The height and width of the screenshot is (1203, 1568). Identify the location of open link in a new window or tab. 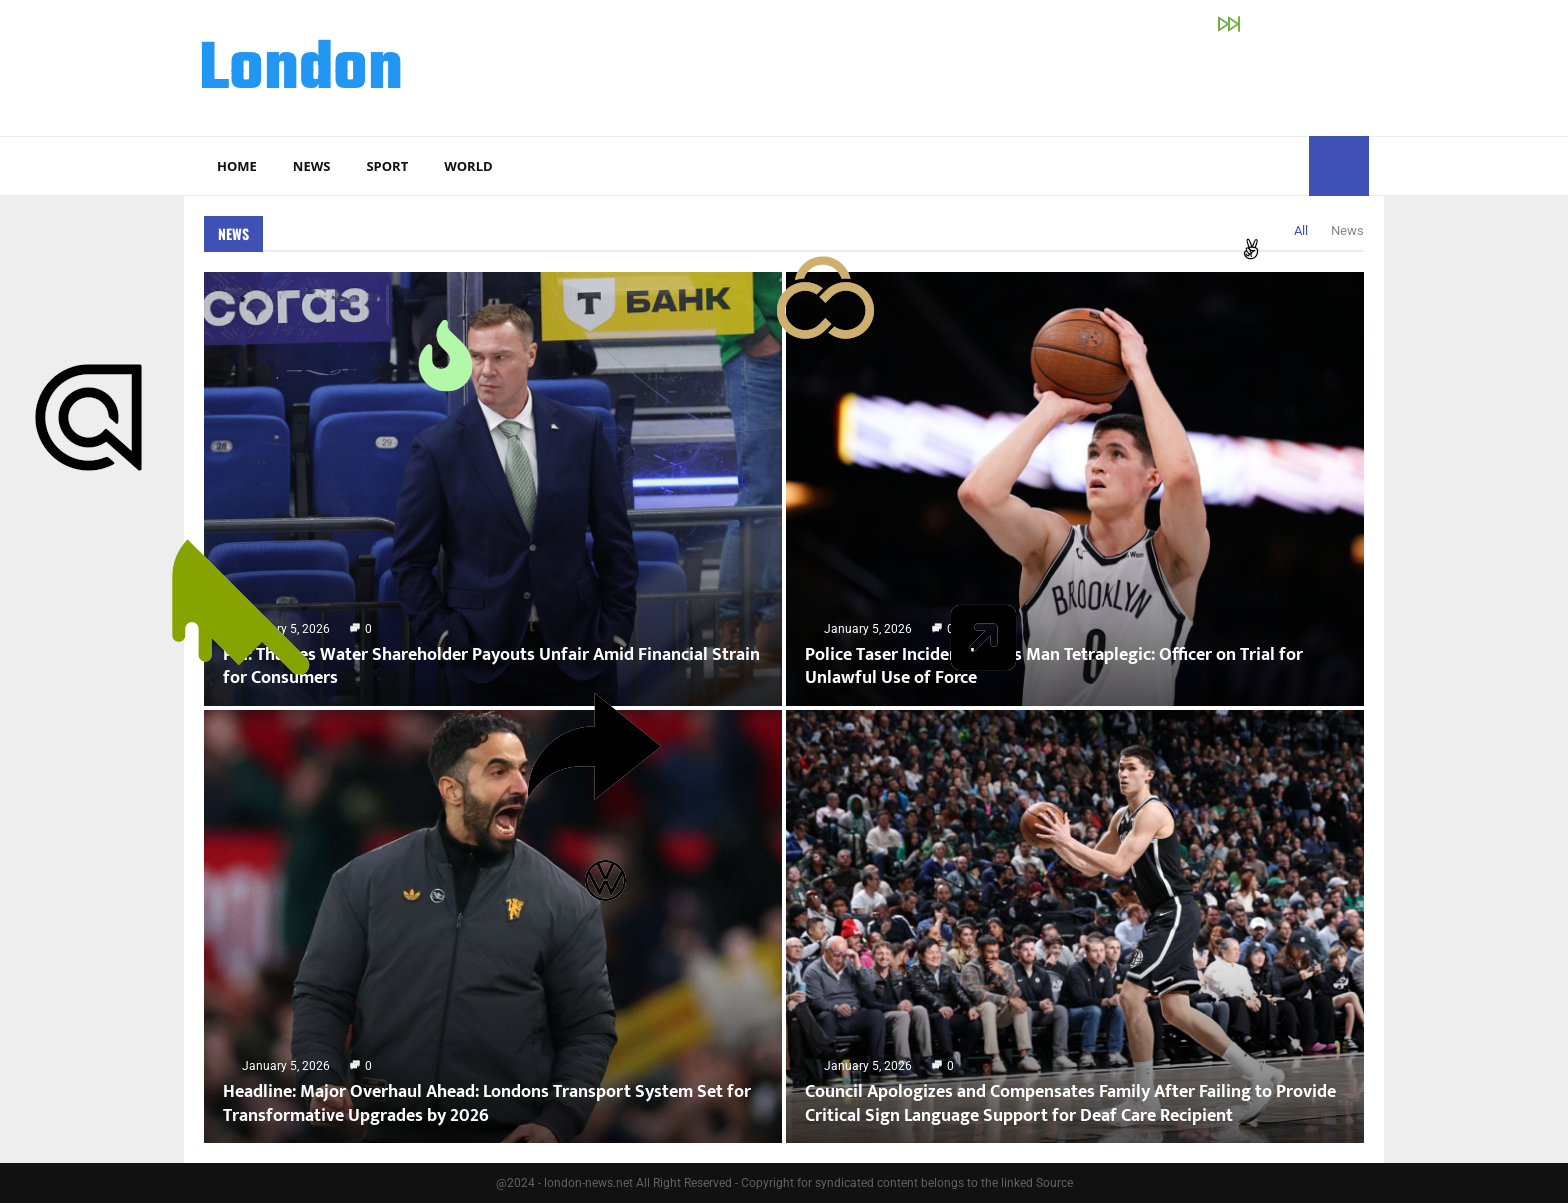
(983, 637).